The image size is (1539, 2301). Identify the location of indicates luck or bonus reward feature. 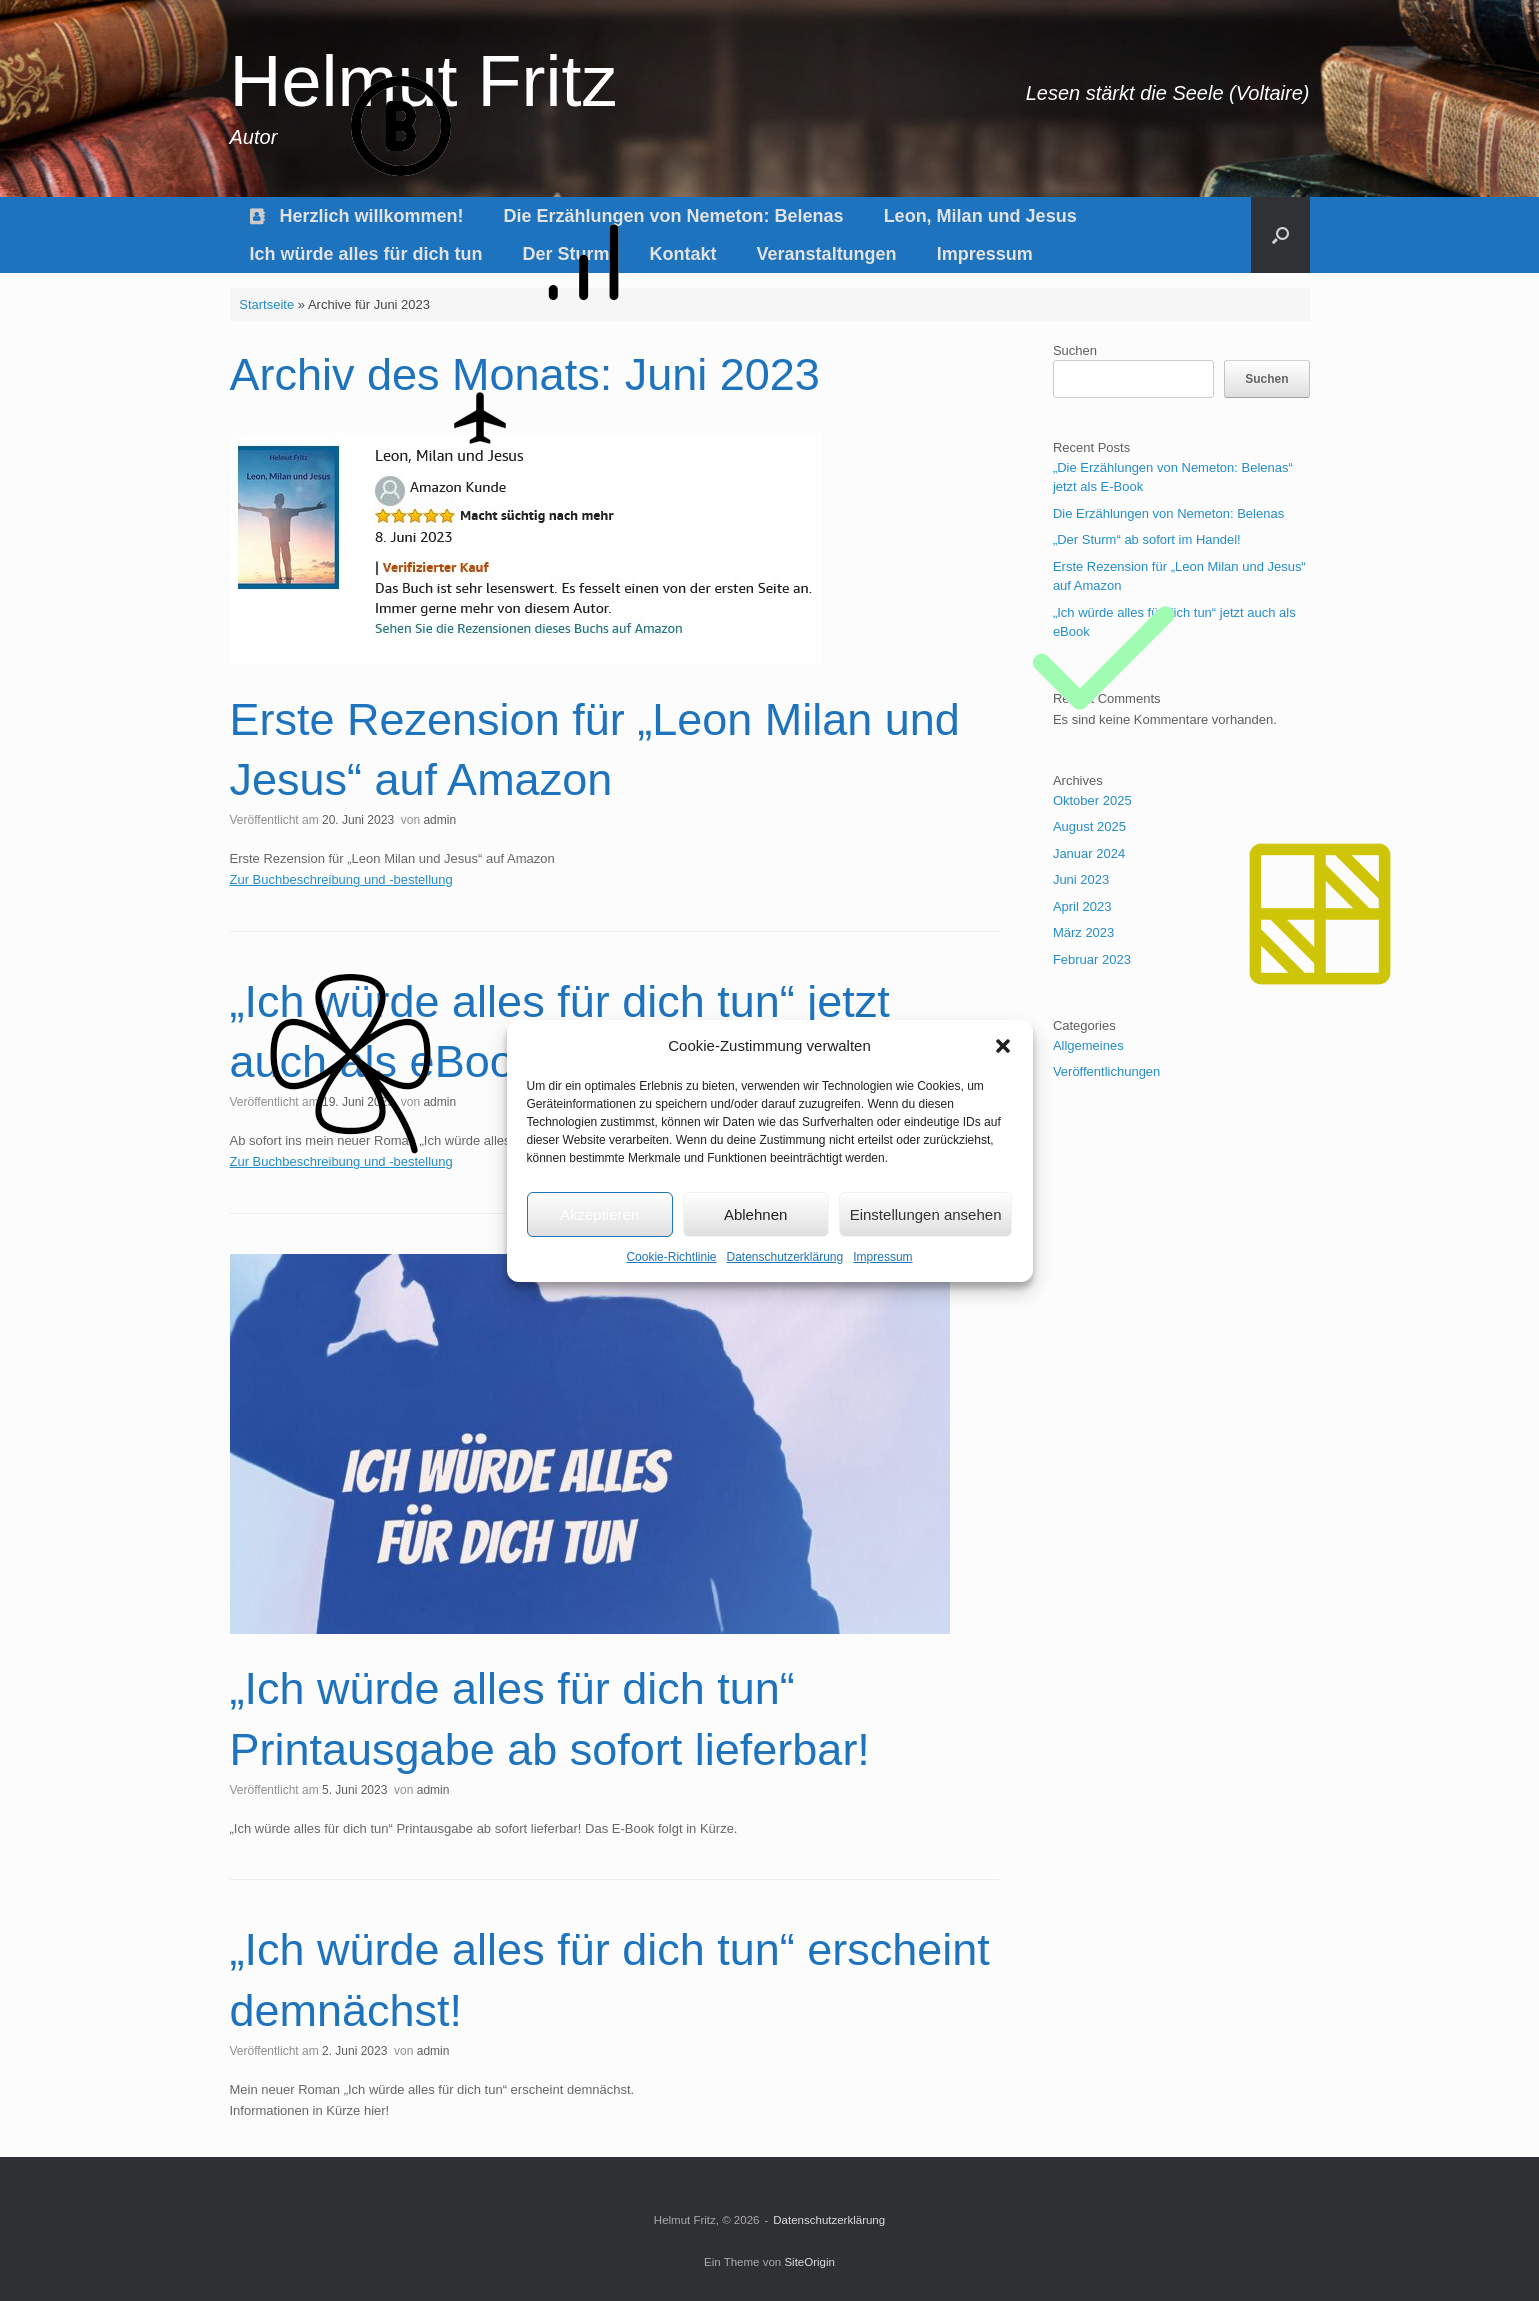
(350, 1060).